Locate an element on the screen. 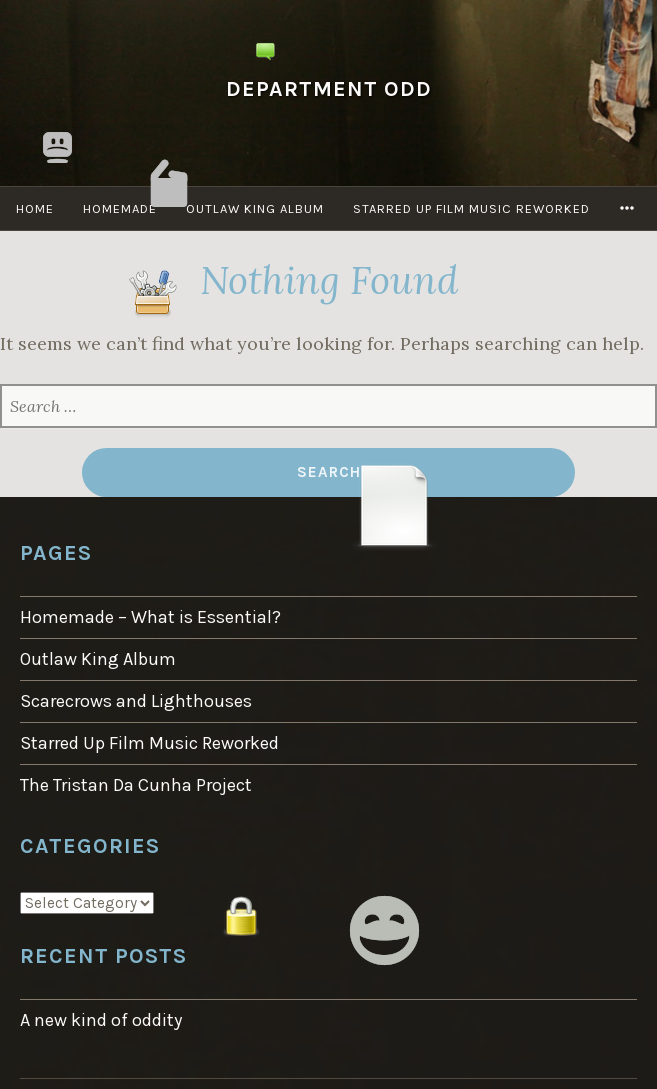 This screenshot has width=657, height=1089. indicates a compressed or archived file is located at coordinates (169, 178).